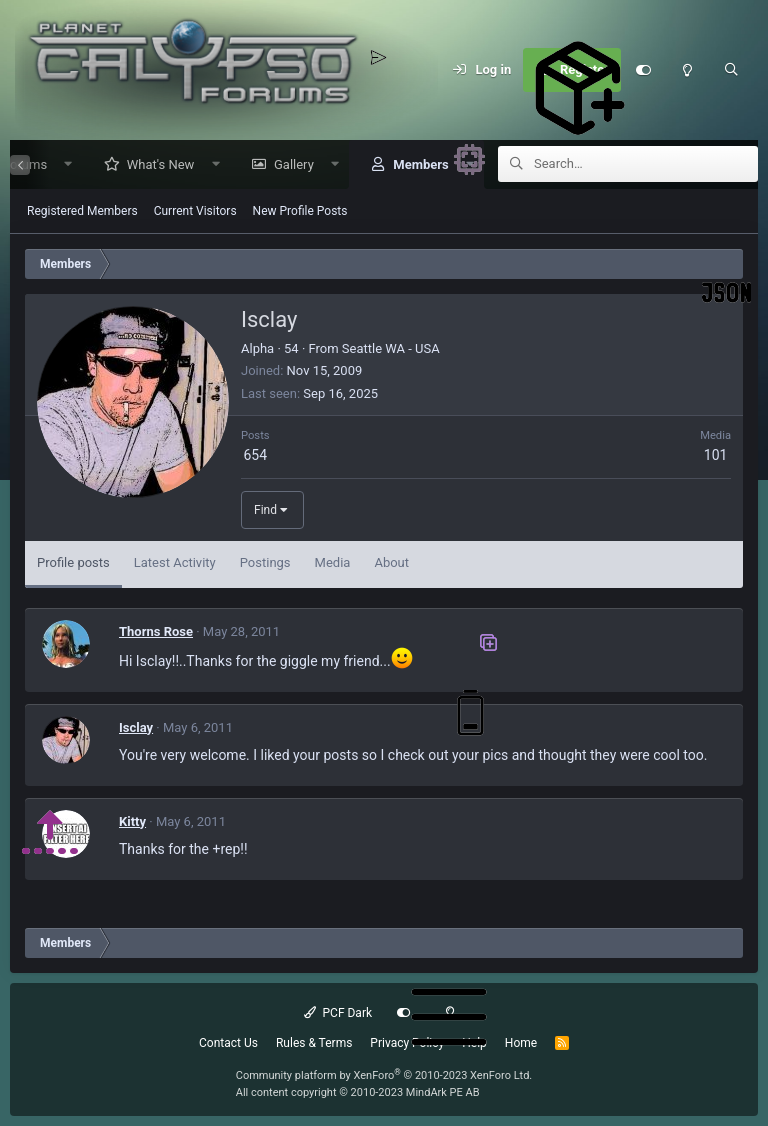 Image resolution: width=768 pixels, height=1126 pixels. What do you see at coordinates (488, 642) in the screenshot?
I see `duplicate or copy an item` at bounding box center [488, 642].